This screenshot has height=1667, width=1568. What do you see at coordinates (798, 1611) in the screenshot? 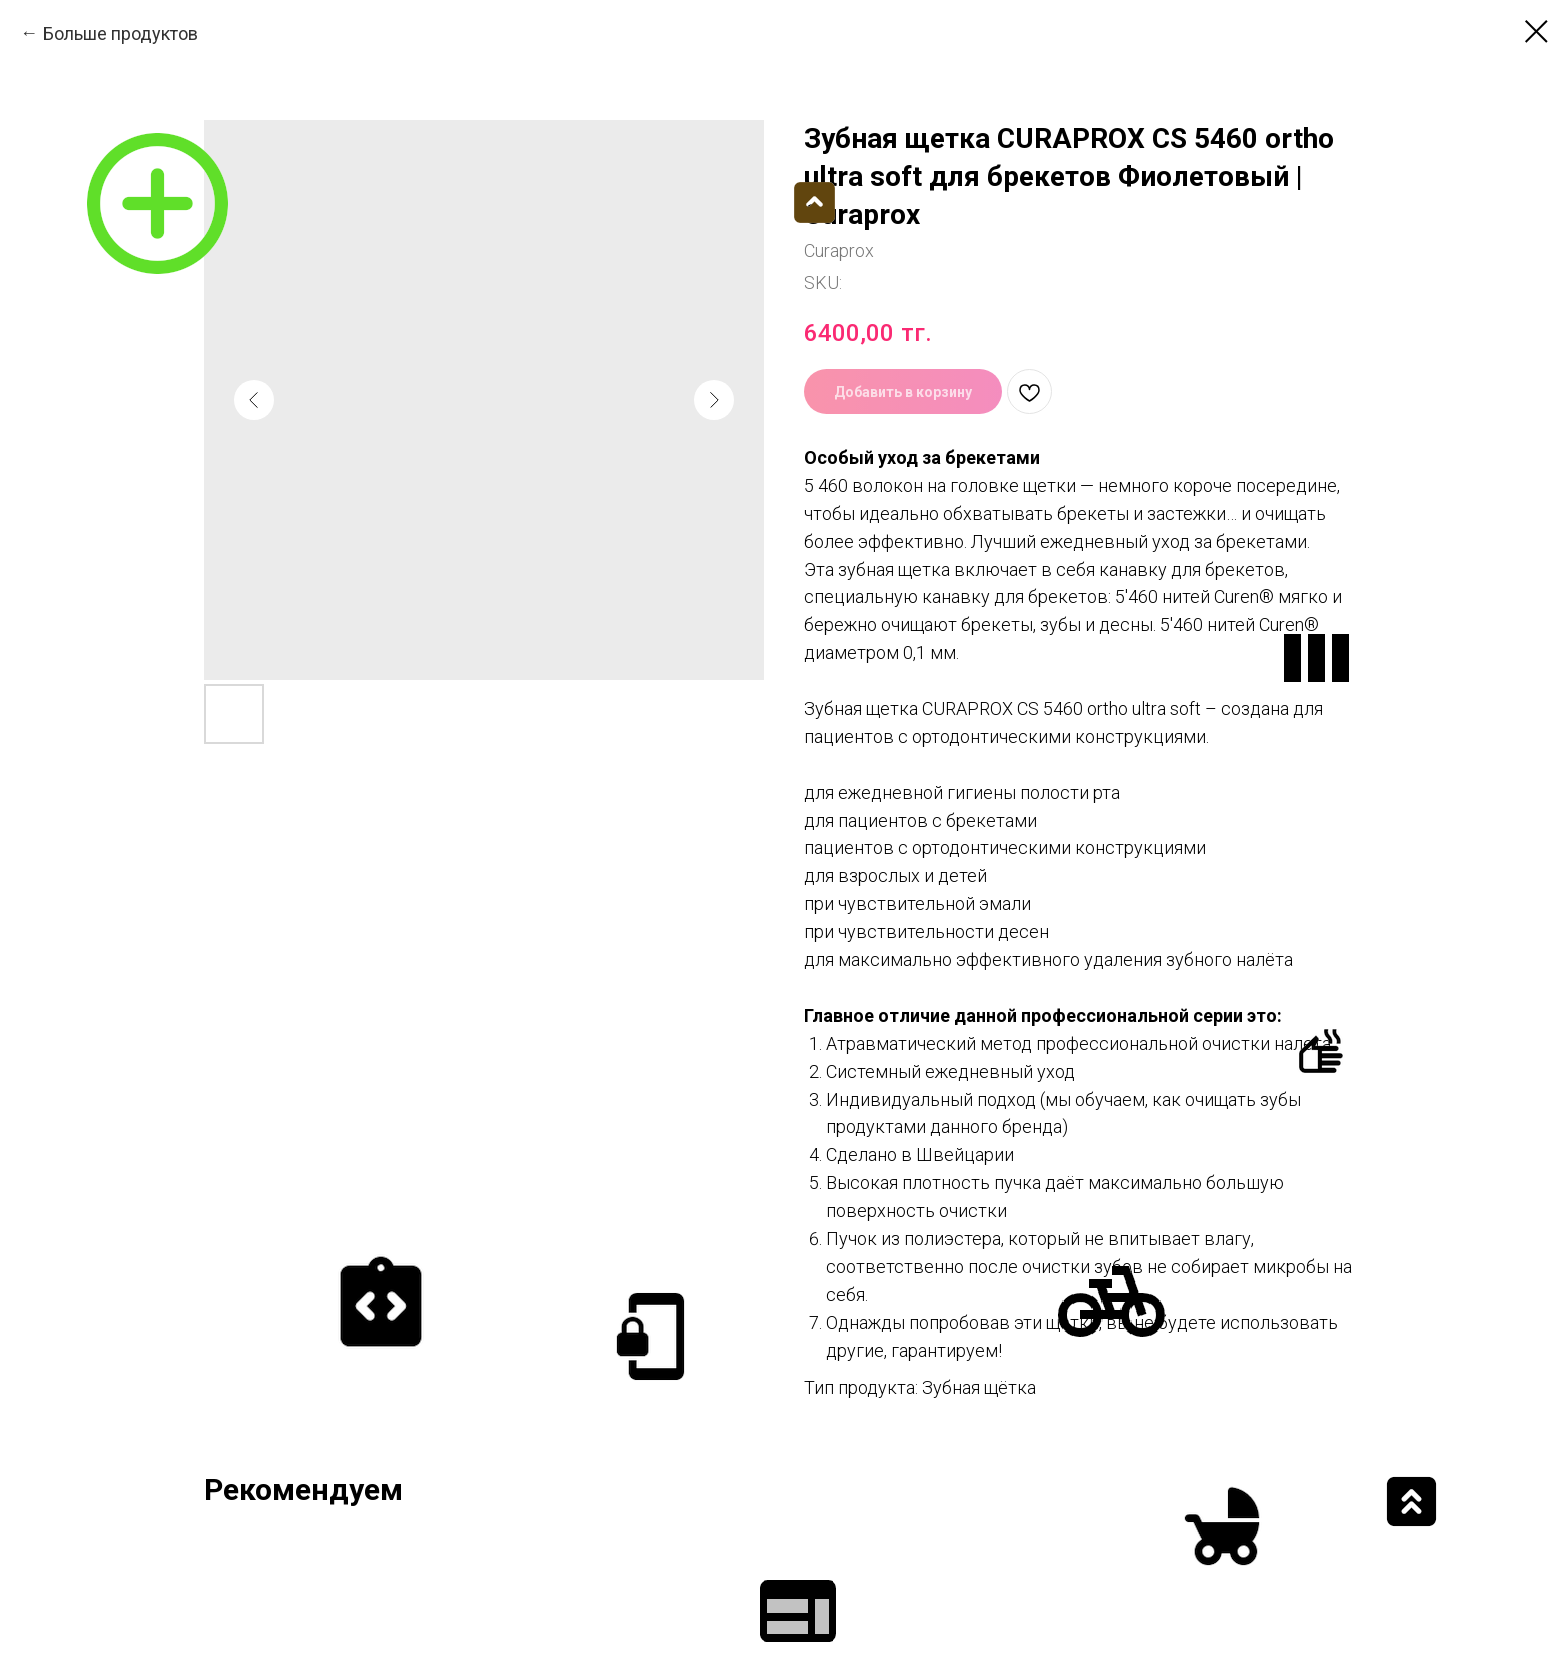
I see `open web browser` at bounding box center [798, 1611].